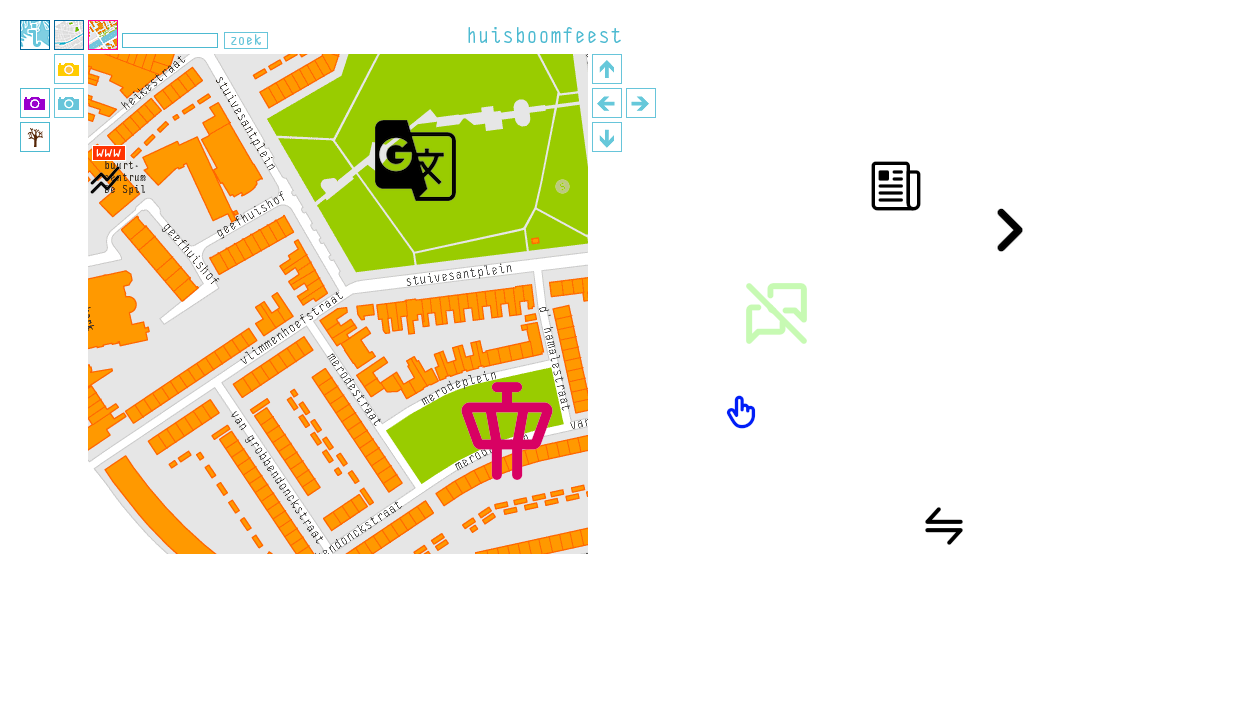 Image resolution: width=1258 pixels, height=720 pixels. Describe the element at coordinates (944, 526) in the screenshot. I see `transfer data between devices or accounts` at that location.